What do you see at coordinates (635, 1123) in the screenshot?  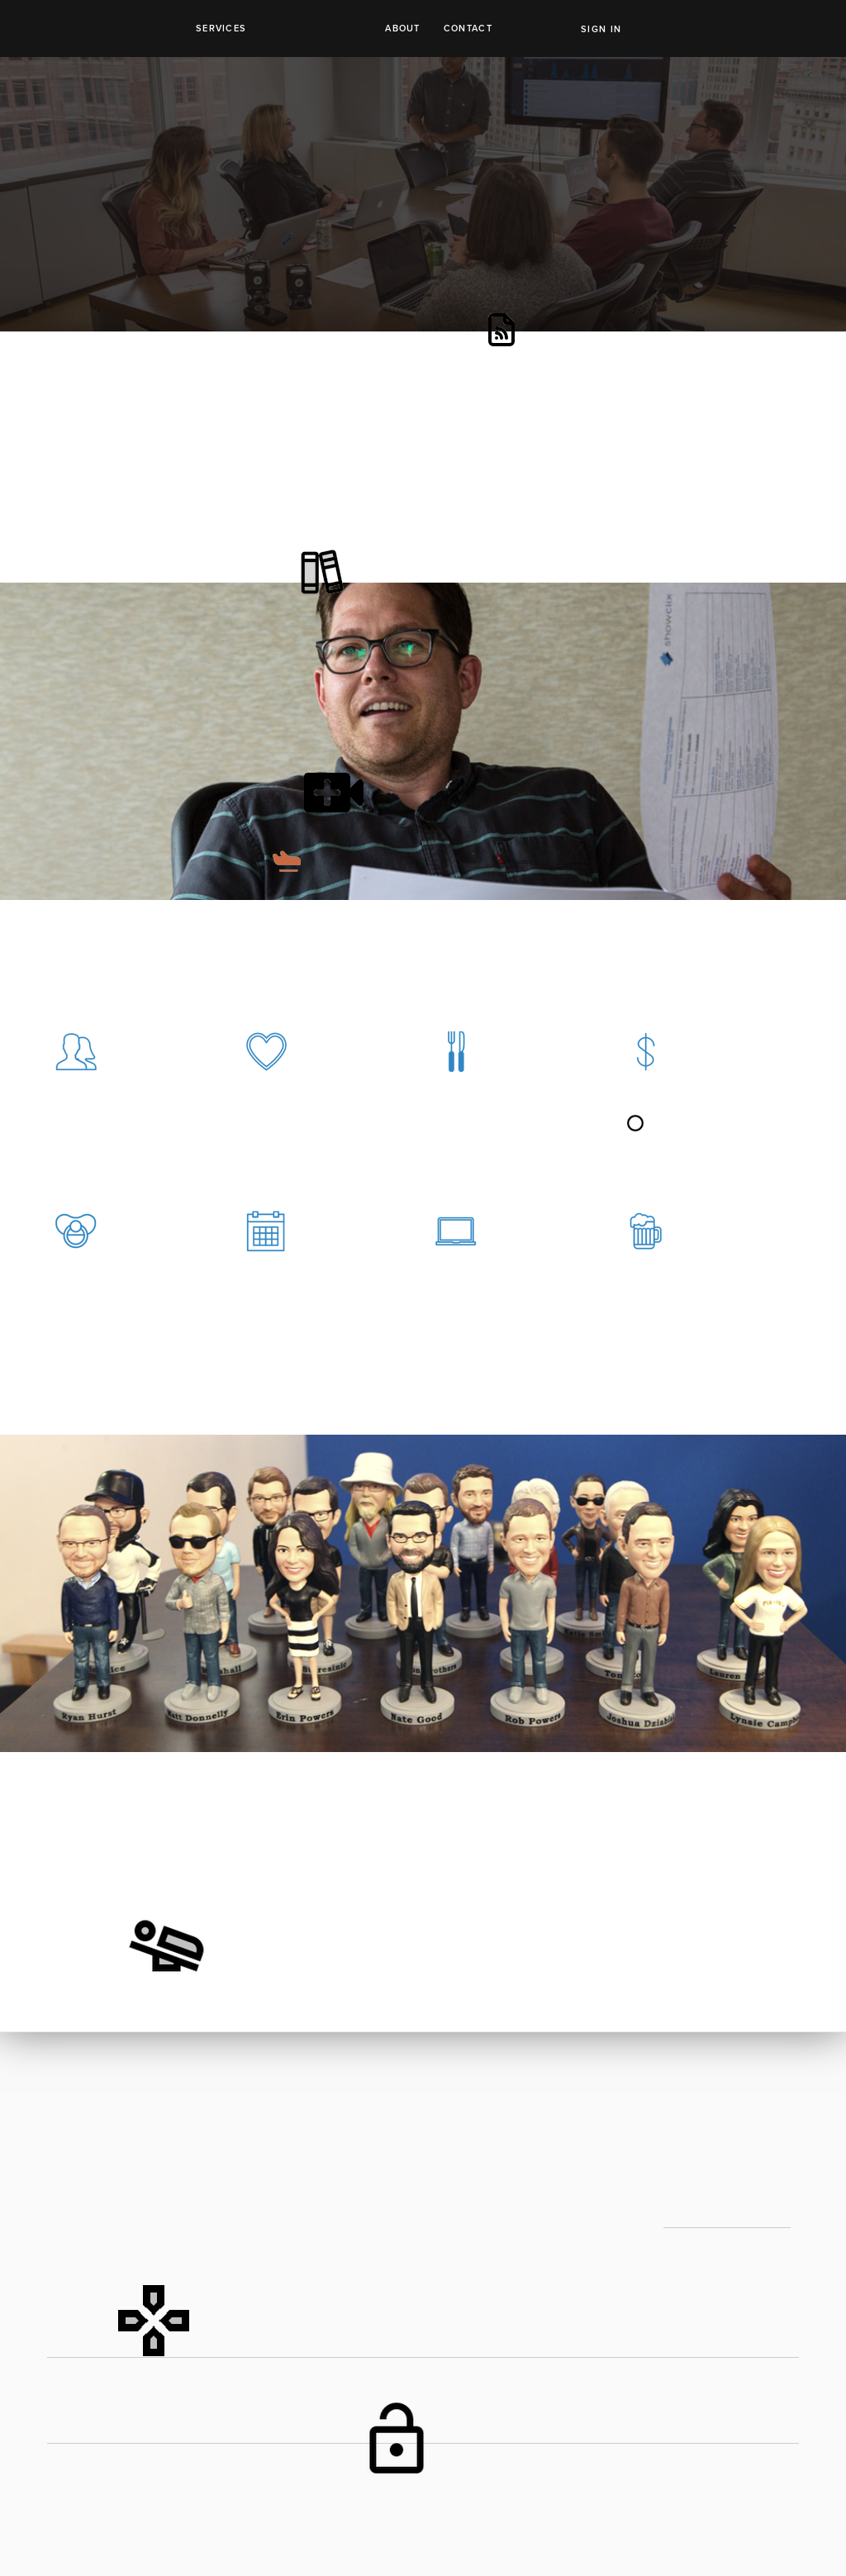 I see `indicates an unselected or inactive radio button option` at bounding box center [635, 1123].